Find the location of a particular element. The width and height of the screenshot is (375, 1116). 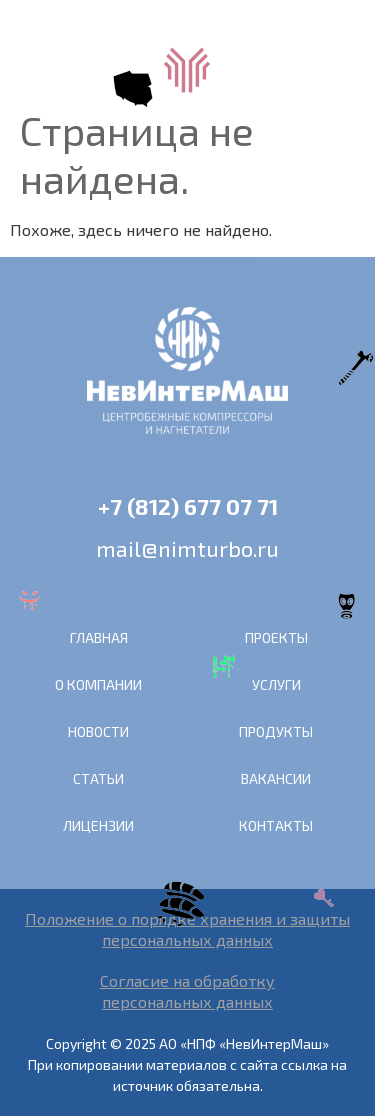

enter the slumbering sanctuary area is located at coordinates (187, 70).